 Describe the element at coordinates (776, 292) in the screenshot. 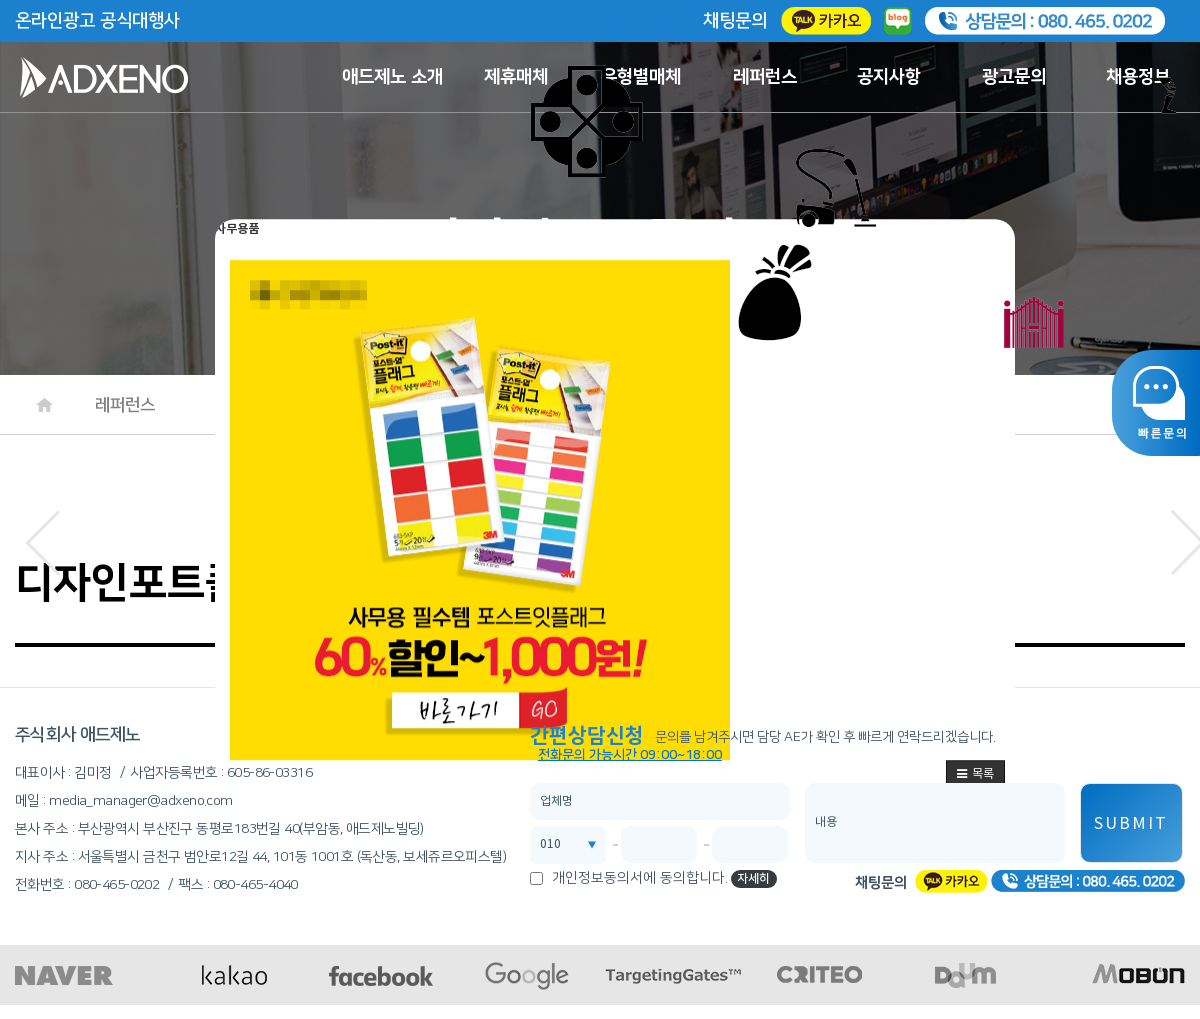

I see `swap or exchange items in inventory` at that location.